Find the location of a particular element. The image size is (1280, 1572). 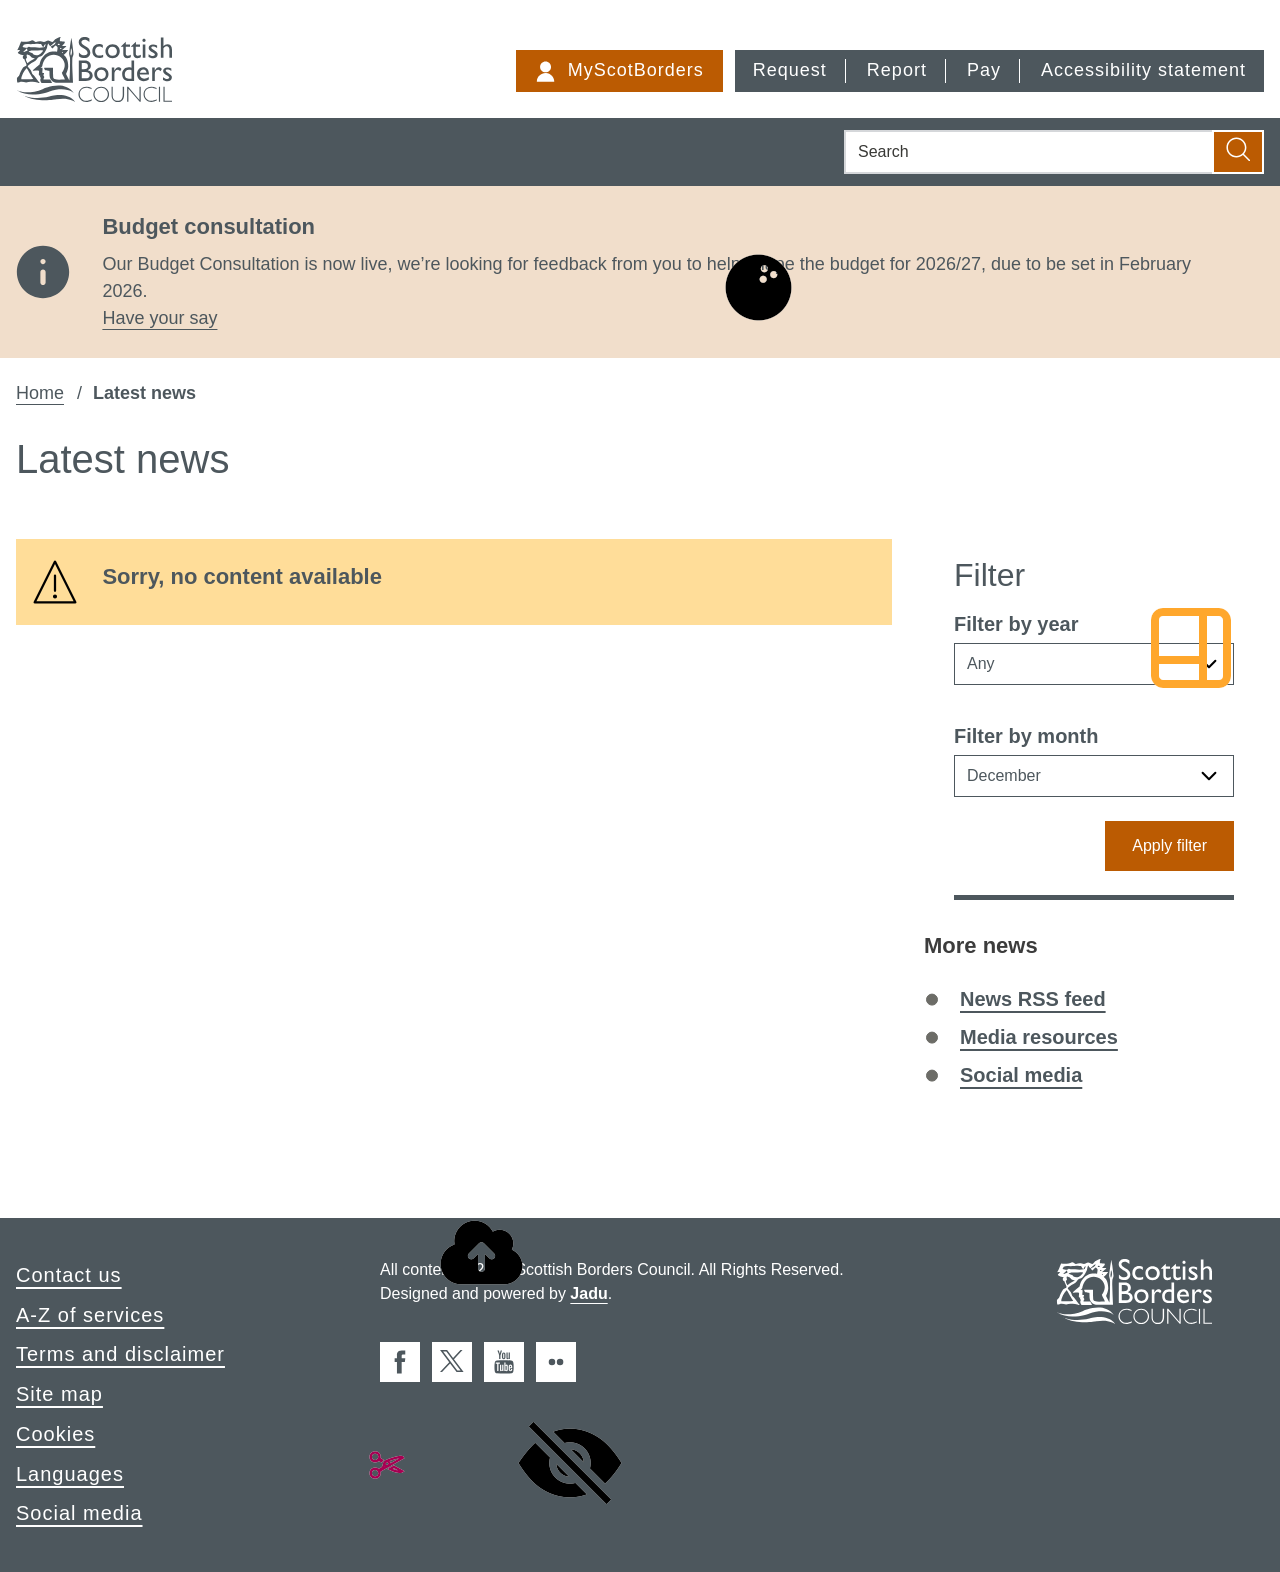

upload a file to the cloud is located at coordinates (481, 1252).